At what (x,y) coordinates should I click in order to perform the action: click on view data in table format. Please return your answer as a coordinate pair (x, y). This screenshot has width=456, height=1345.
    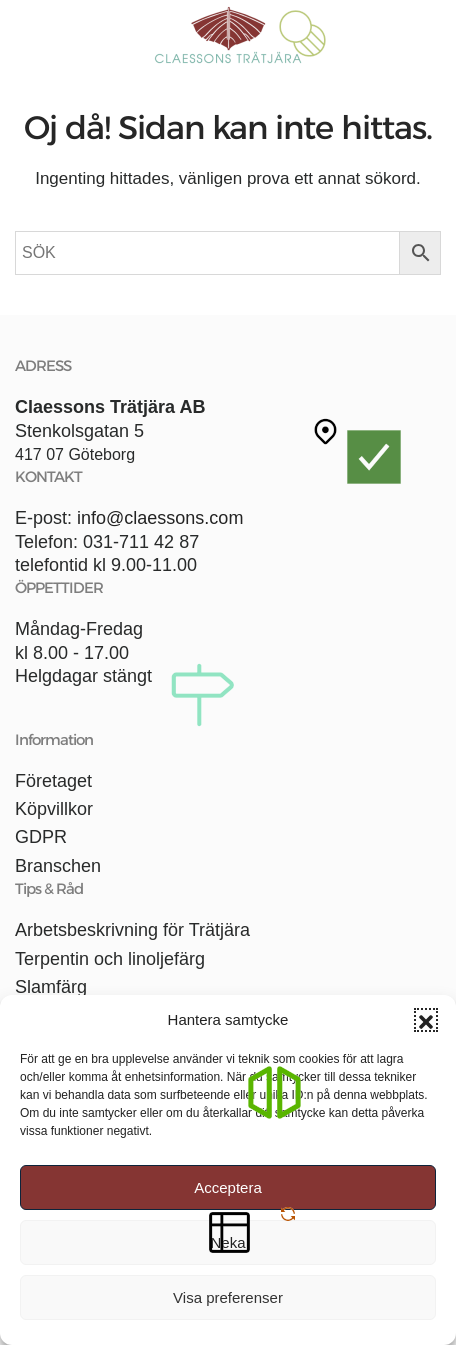
    Looking at the image, I should click on (229, 1232).